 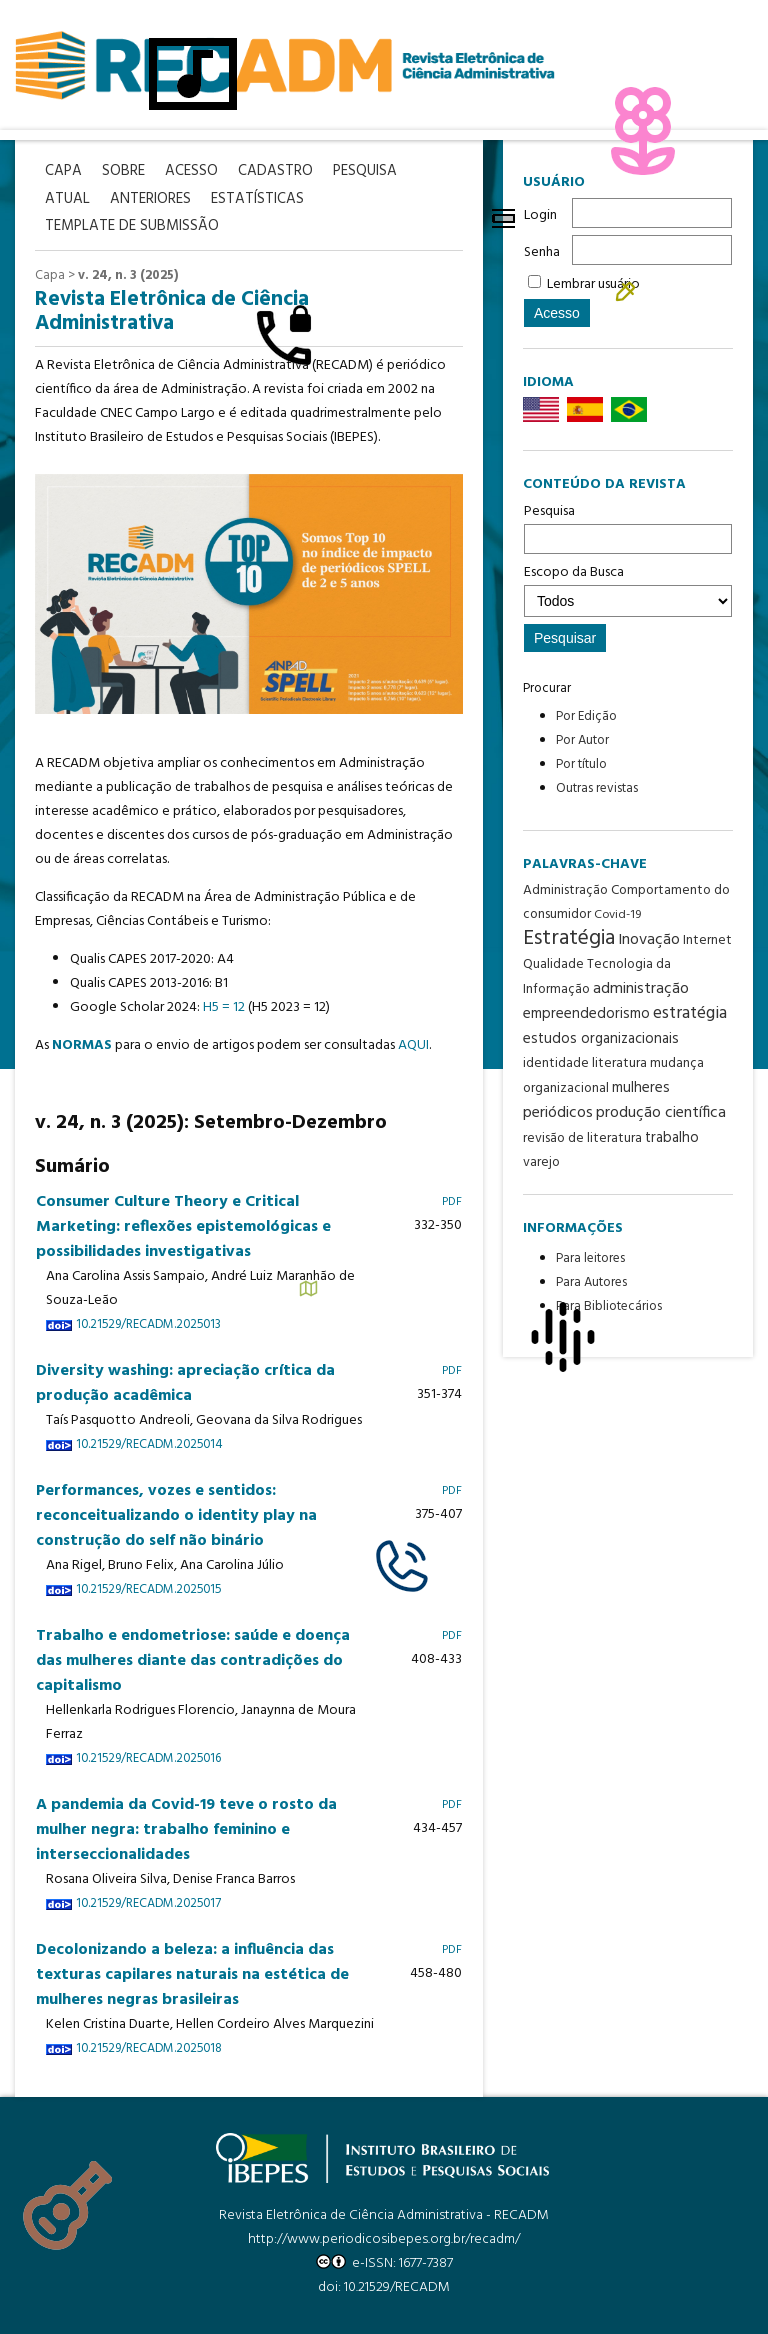 I want to click on view day layout or agenda, so click(x=504, y=218).